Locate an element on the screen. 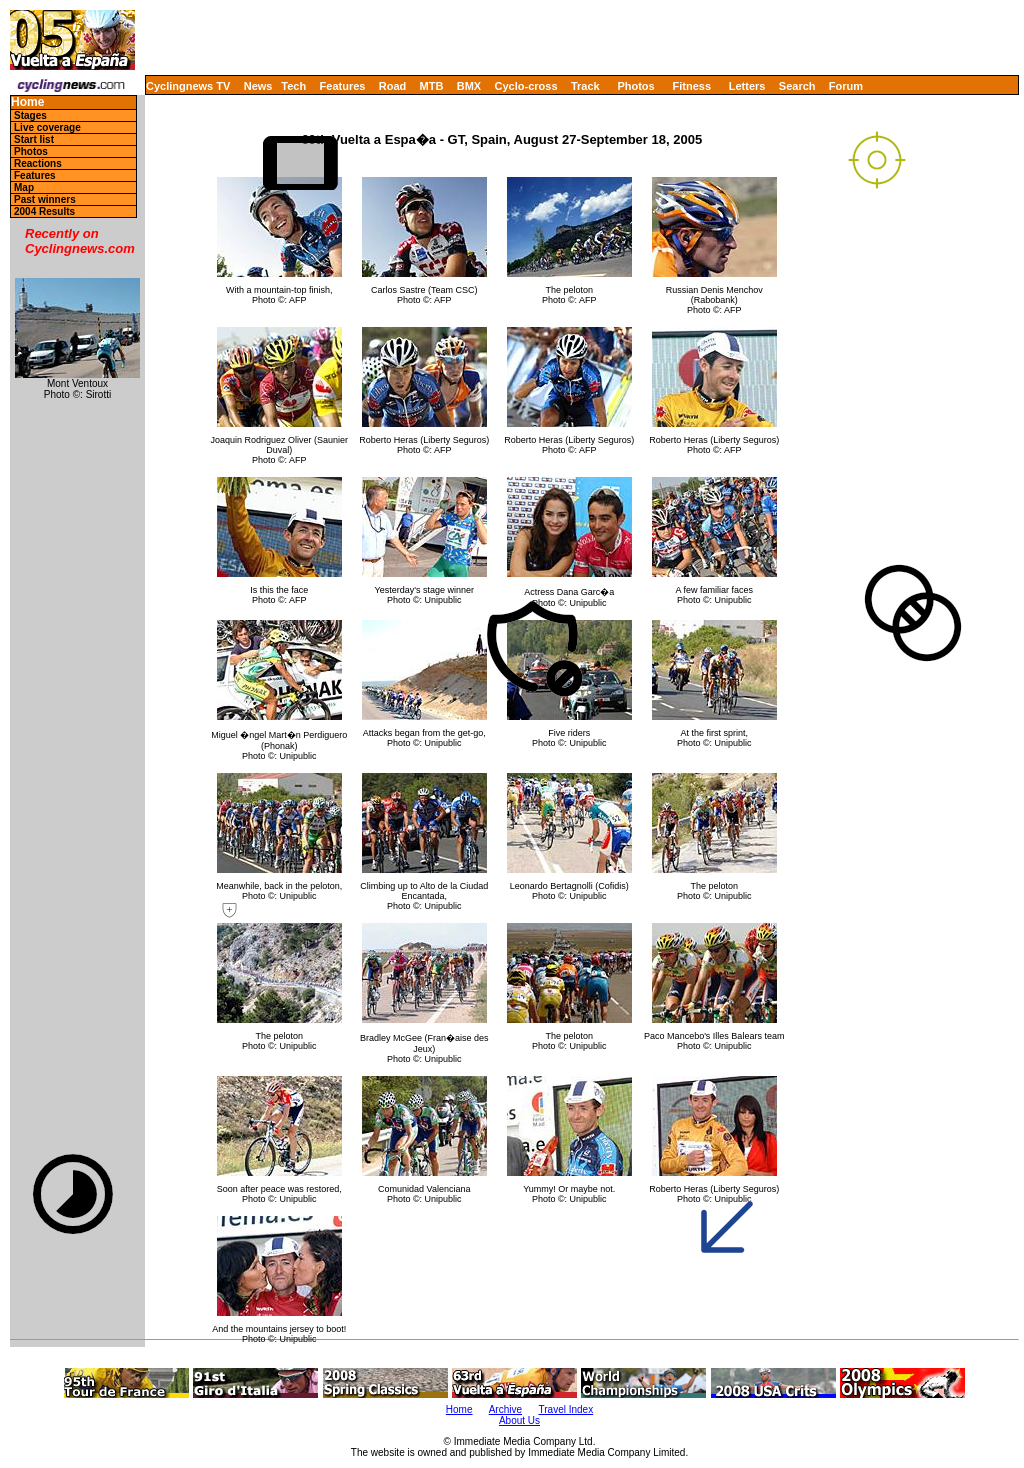  apply intersection operation to selected shapes is located at coordinates (913, 613).